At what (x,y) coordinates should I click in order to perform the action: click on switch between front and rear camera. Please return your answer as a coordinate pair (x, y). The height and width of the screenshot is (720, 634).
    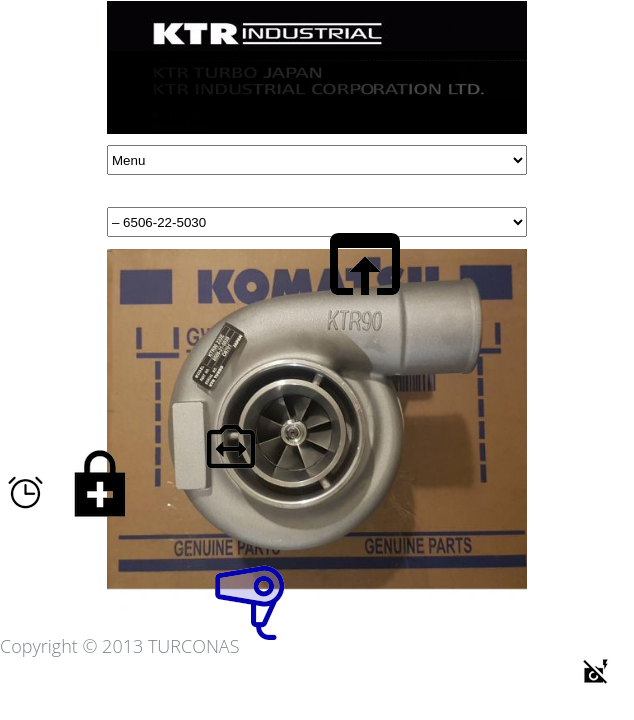
    Looking at the image, I should click on (231, 449).